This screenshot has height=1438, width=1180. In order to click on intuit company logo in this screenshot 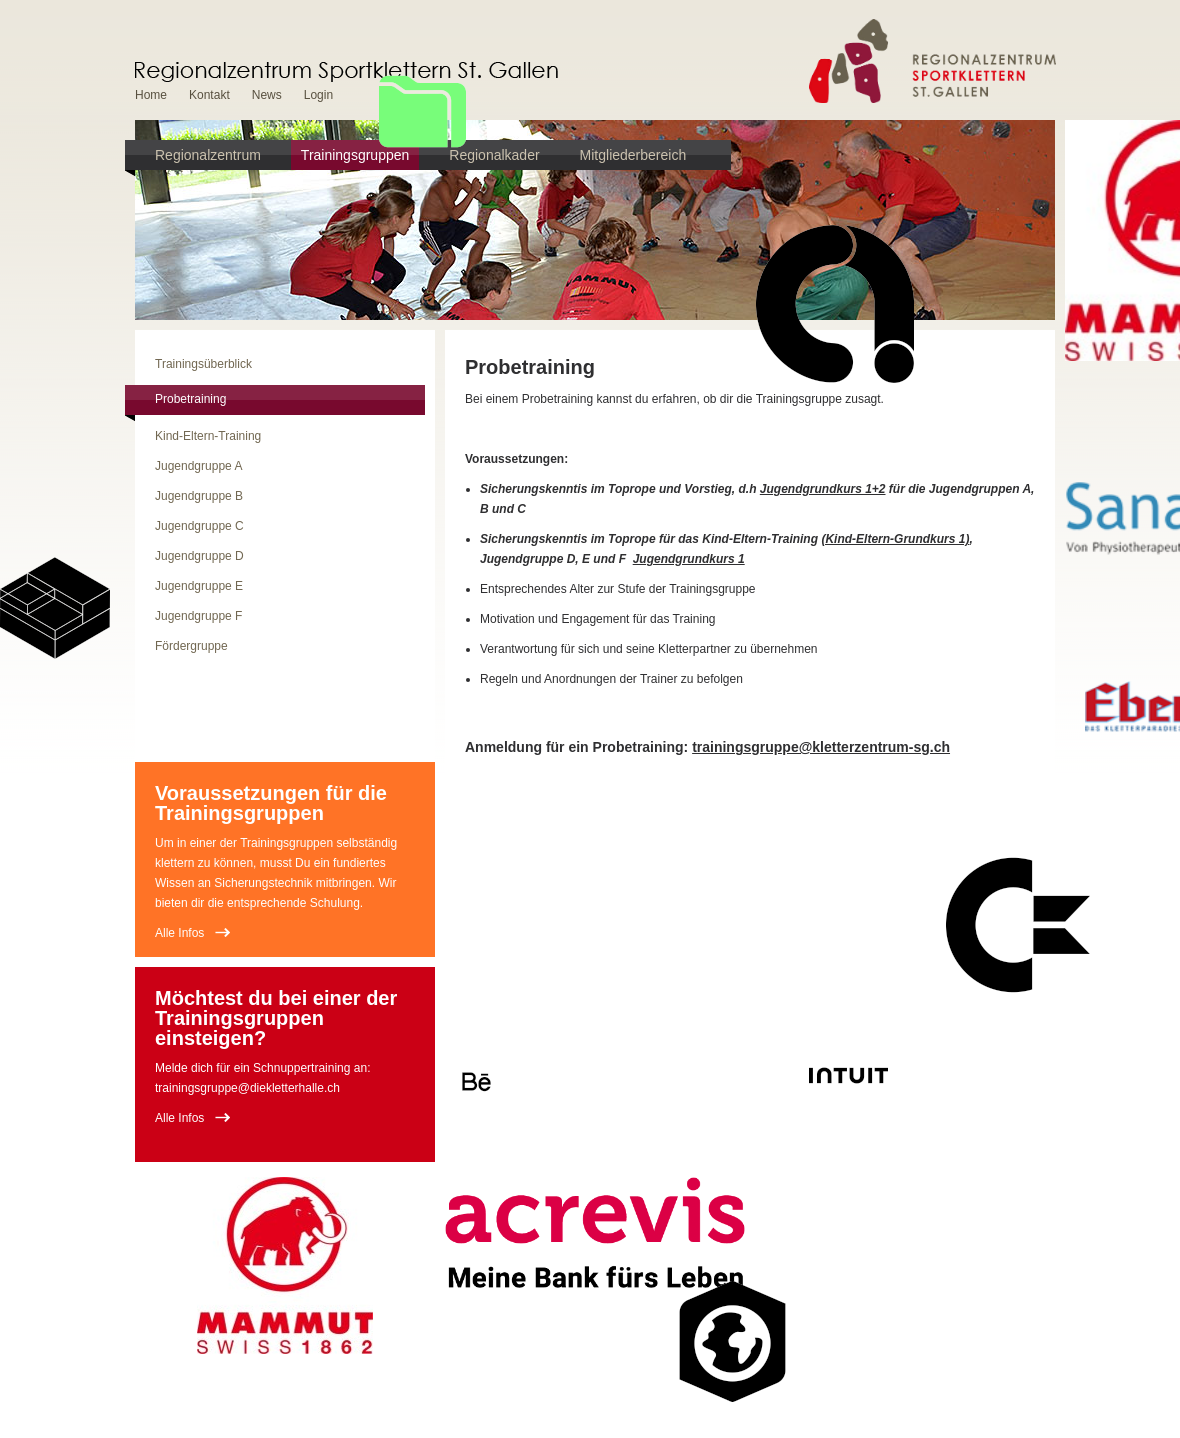, I will do `click(848, 1075)`.